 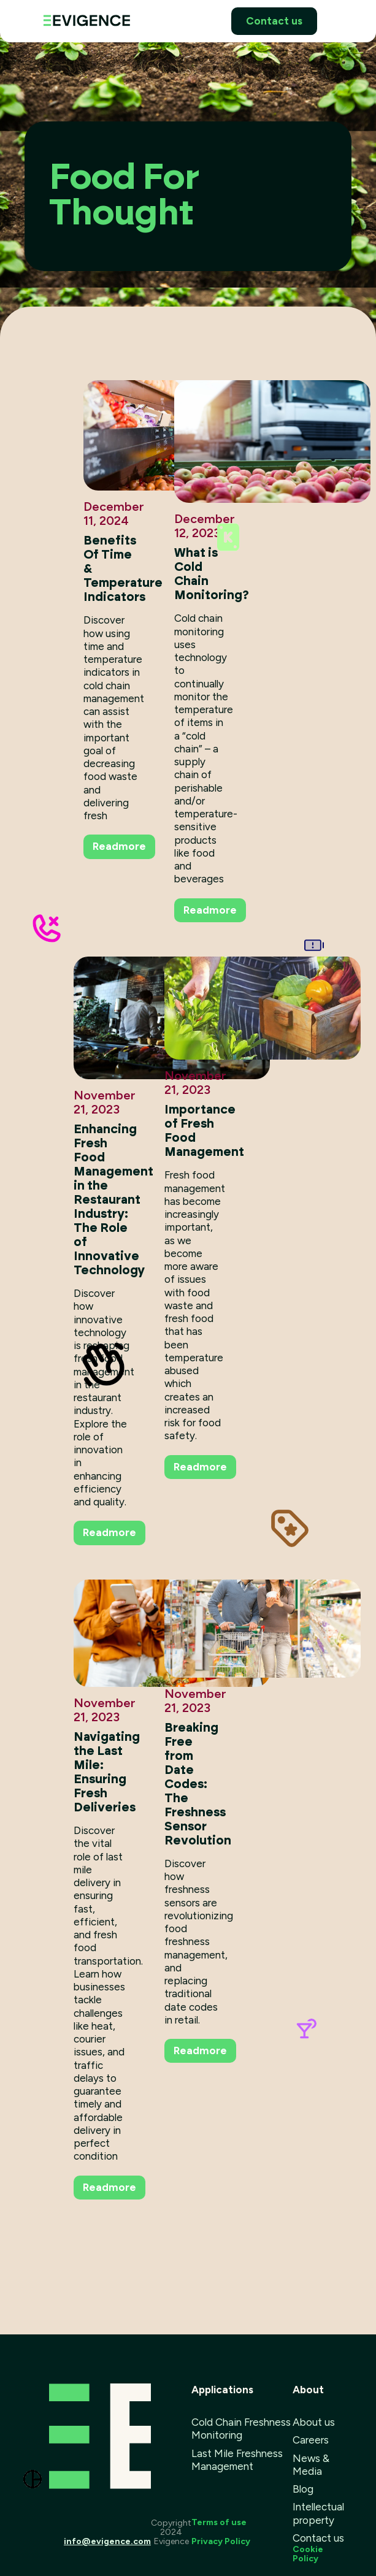 What do you see at coordinates (228, 537) in the screenshot?
I see `king playing card in a card game app` at bounding box center [228, 537].